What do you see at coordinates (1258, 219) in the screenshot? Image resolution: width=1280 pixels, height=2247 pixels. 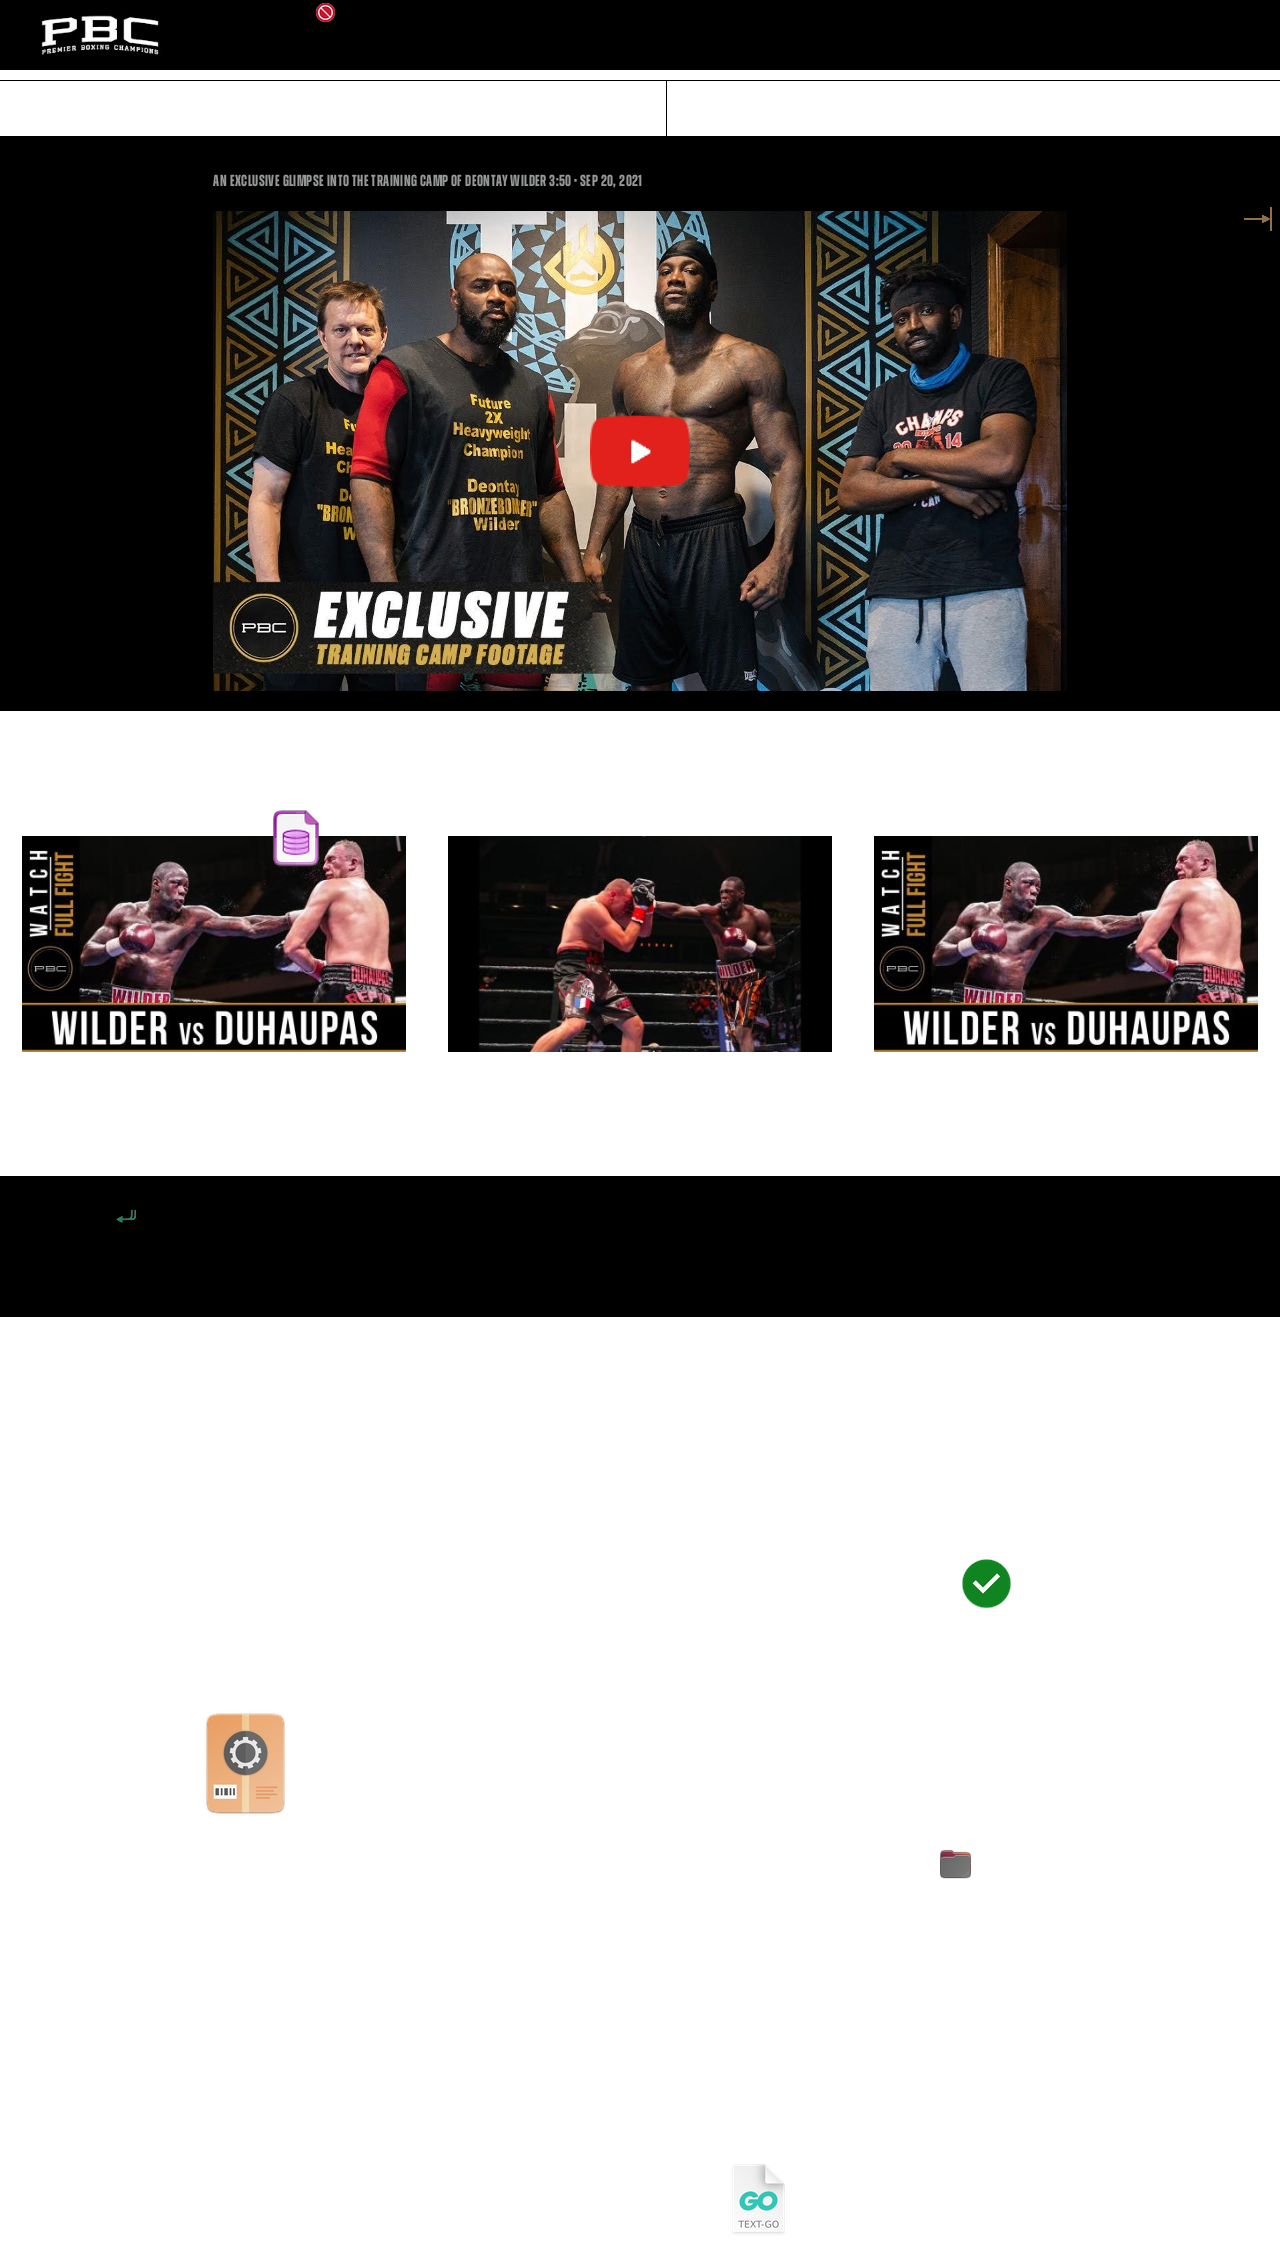 I see `go to the last item or page` at bounding box center [1258, 219].